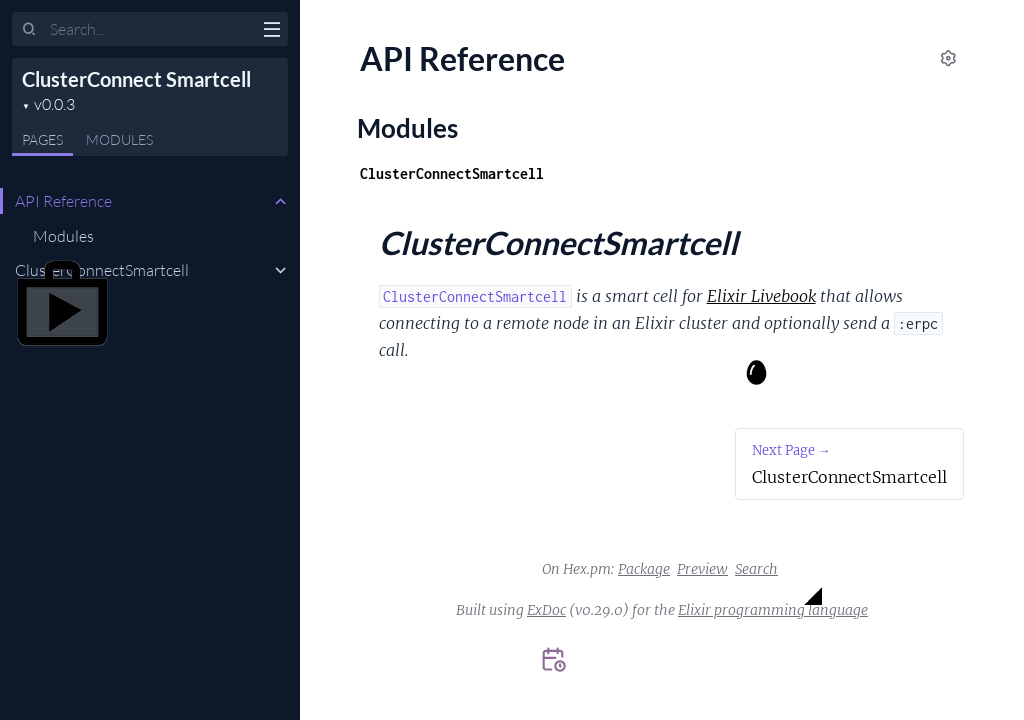 This screenshot has width=1024, height=720. What do you see at coordinates (553, 659) in the screenshot?
I see `schedule an event with a specific time` at bounding box center [553, 659].